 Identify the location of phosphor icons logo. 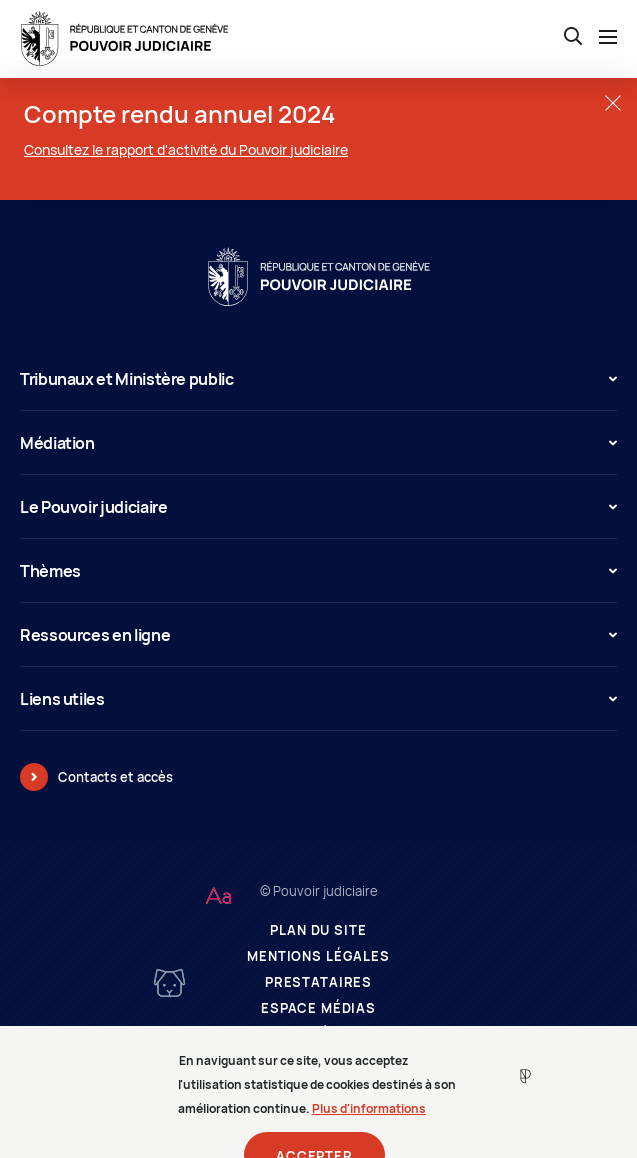
(524, 1075).